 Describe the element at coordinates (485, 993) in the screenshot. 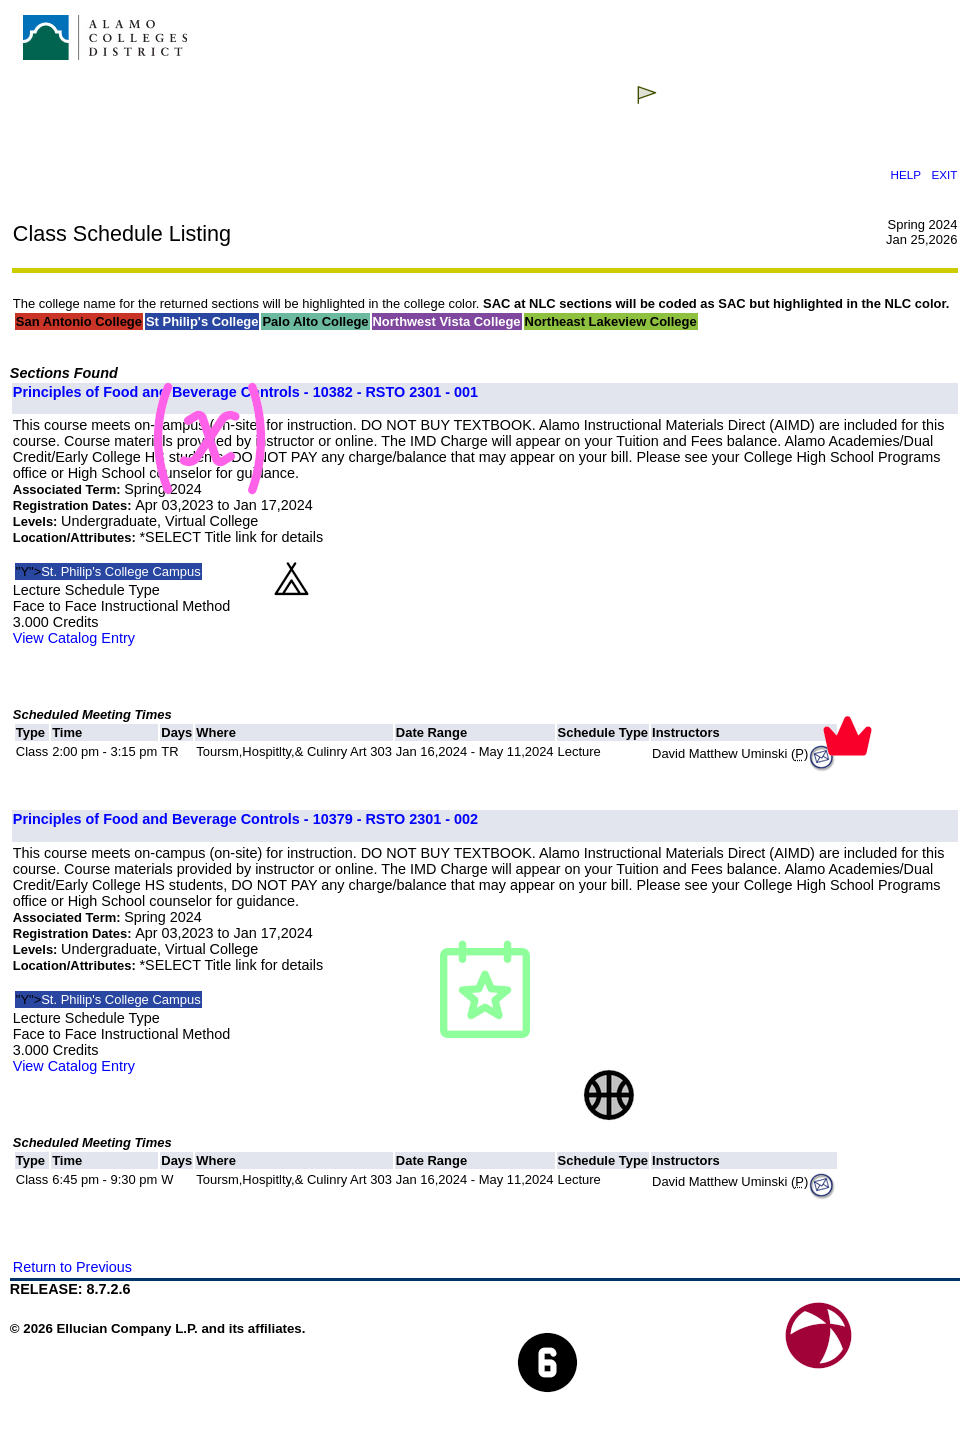

I see `view favorite or starred events` at that location.